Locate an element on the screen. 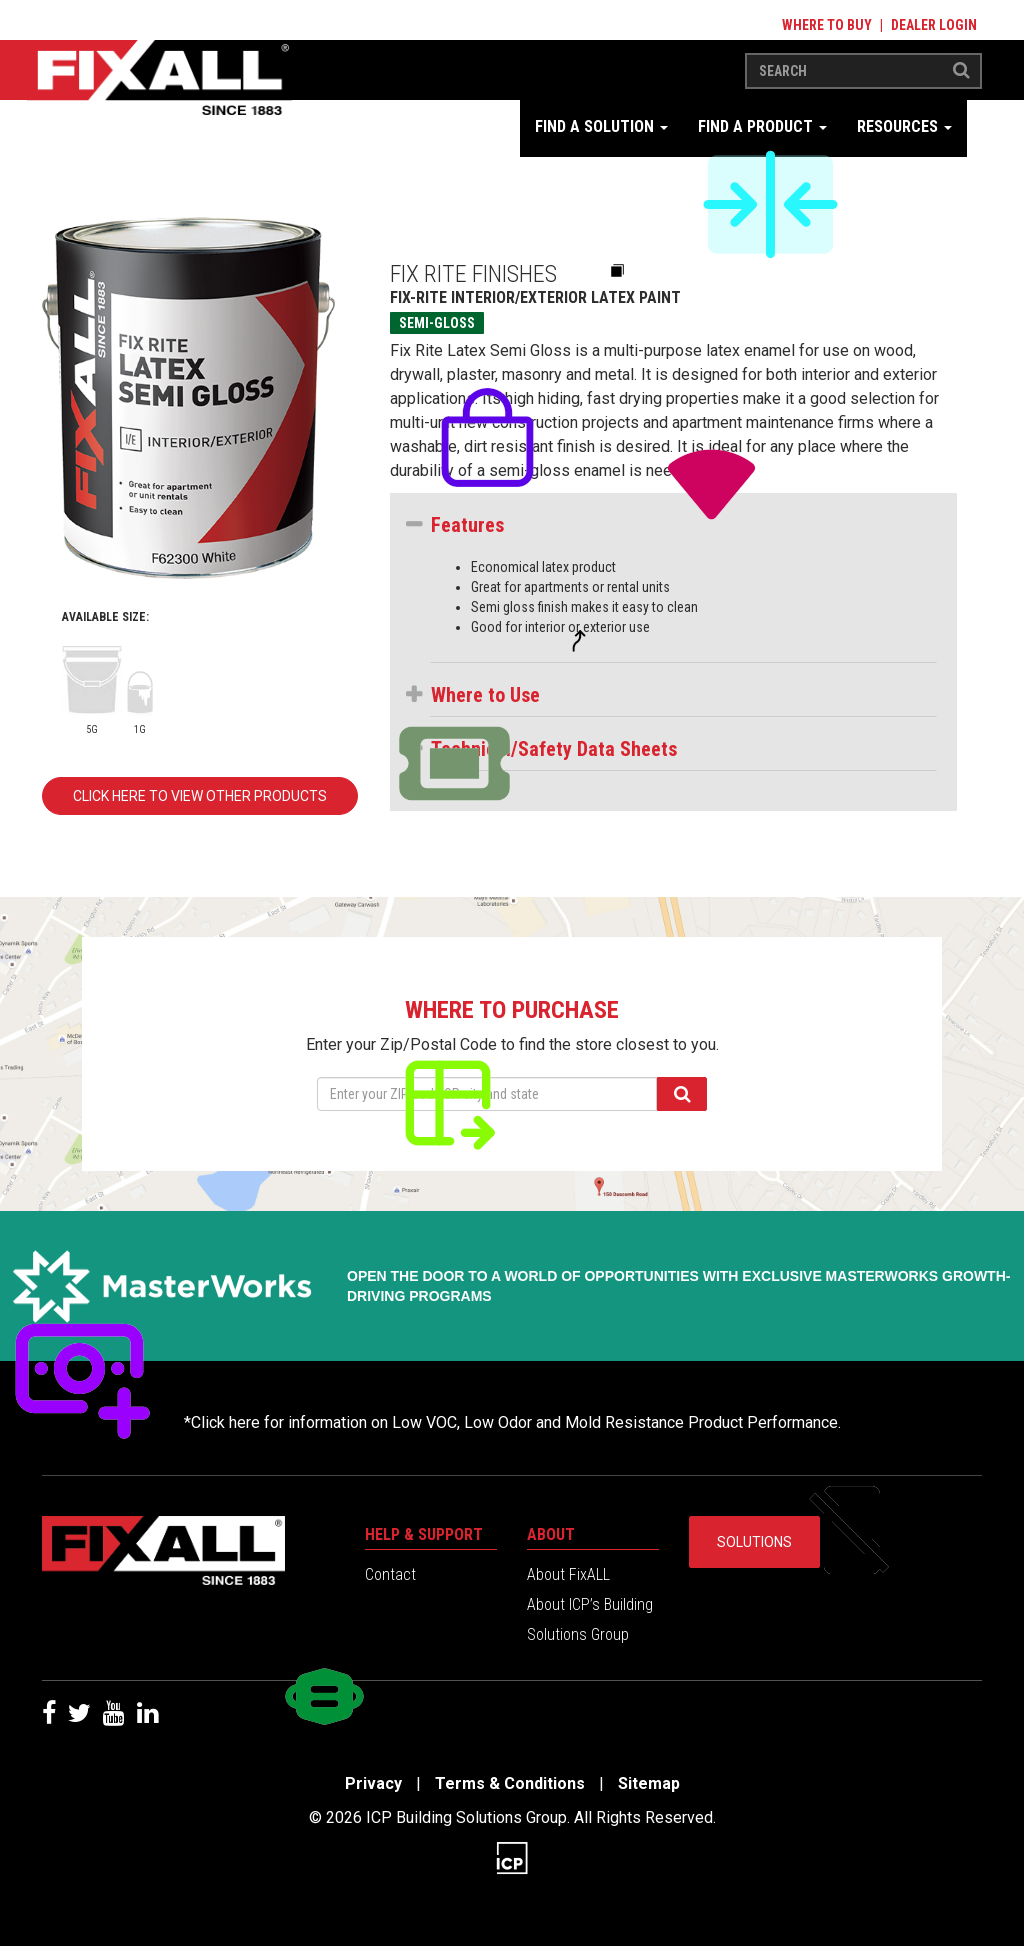  view your shopping bag is located at coordinates (487, 437).